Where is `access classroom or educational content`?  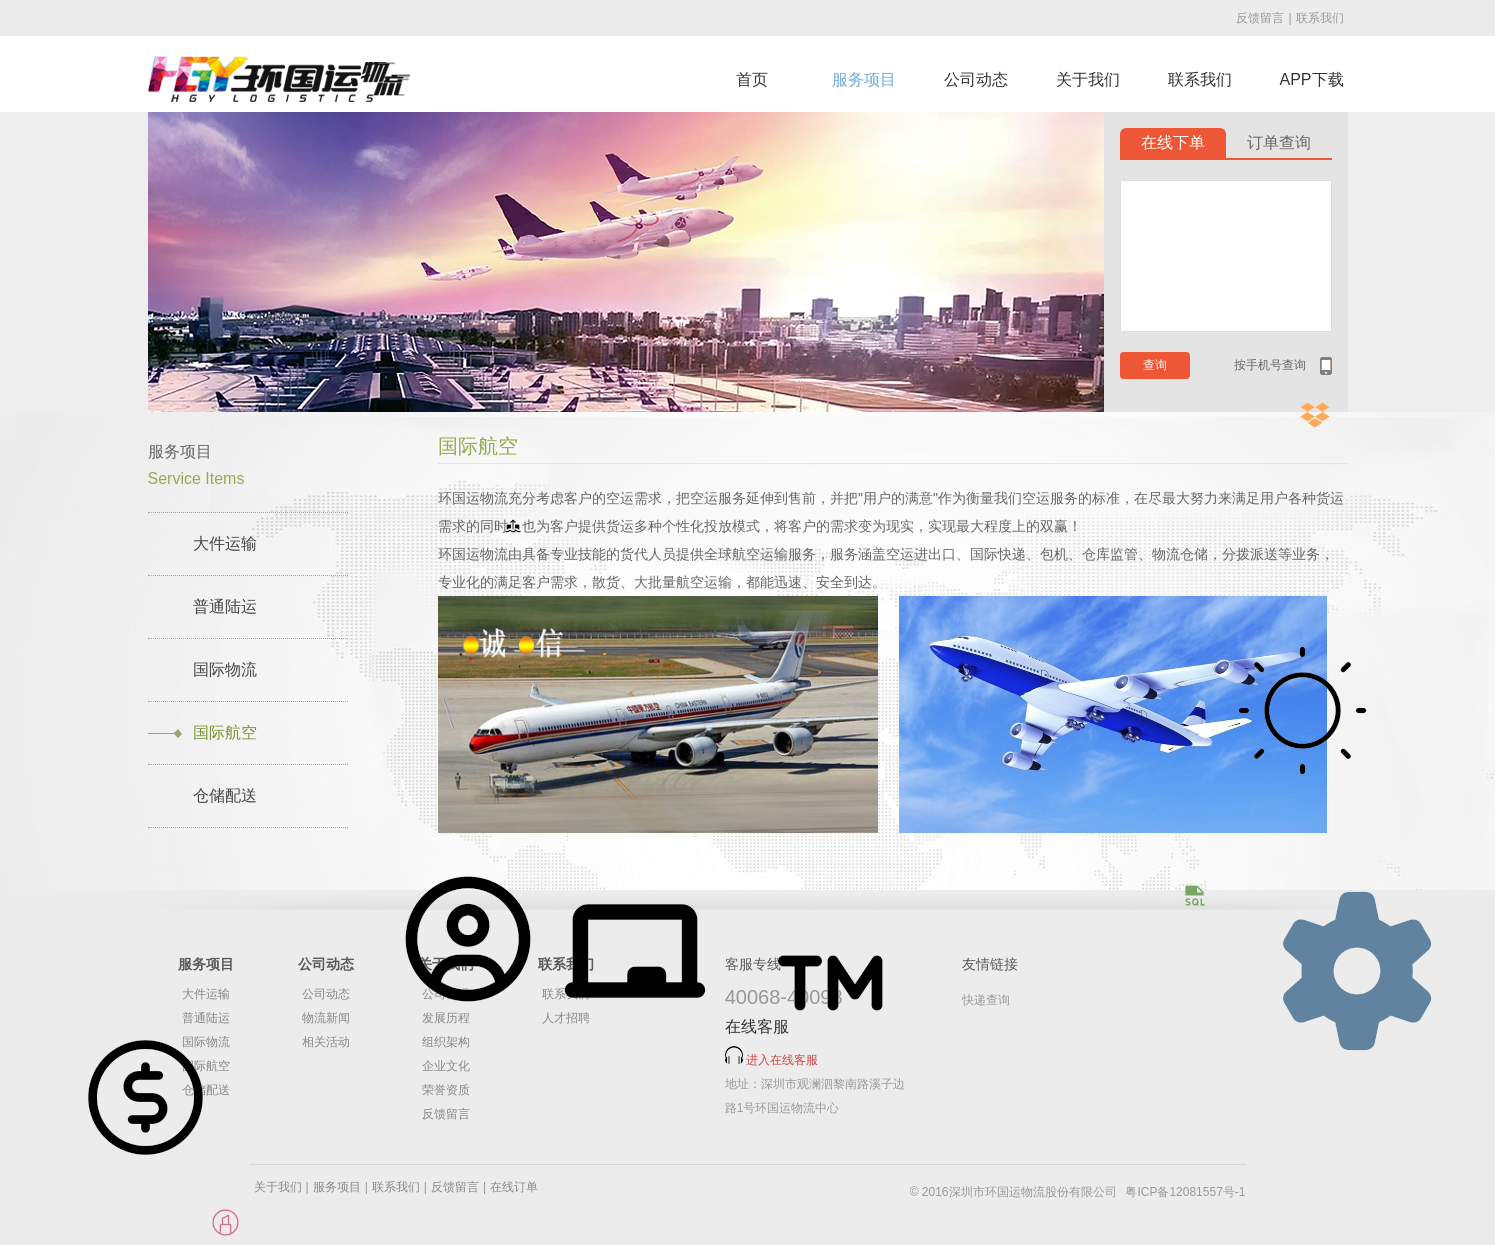 access classroom or educational content is located at coordinates (635, 951).